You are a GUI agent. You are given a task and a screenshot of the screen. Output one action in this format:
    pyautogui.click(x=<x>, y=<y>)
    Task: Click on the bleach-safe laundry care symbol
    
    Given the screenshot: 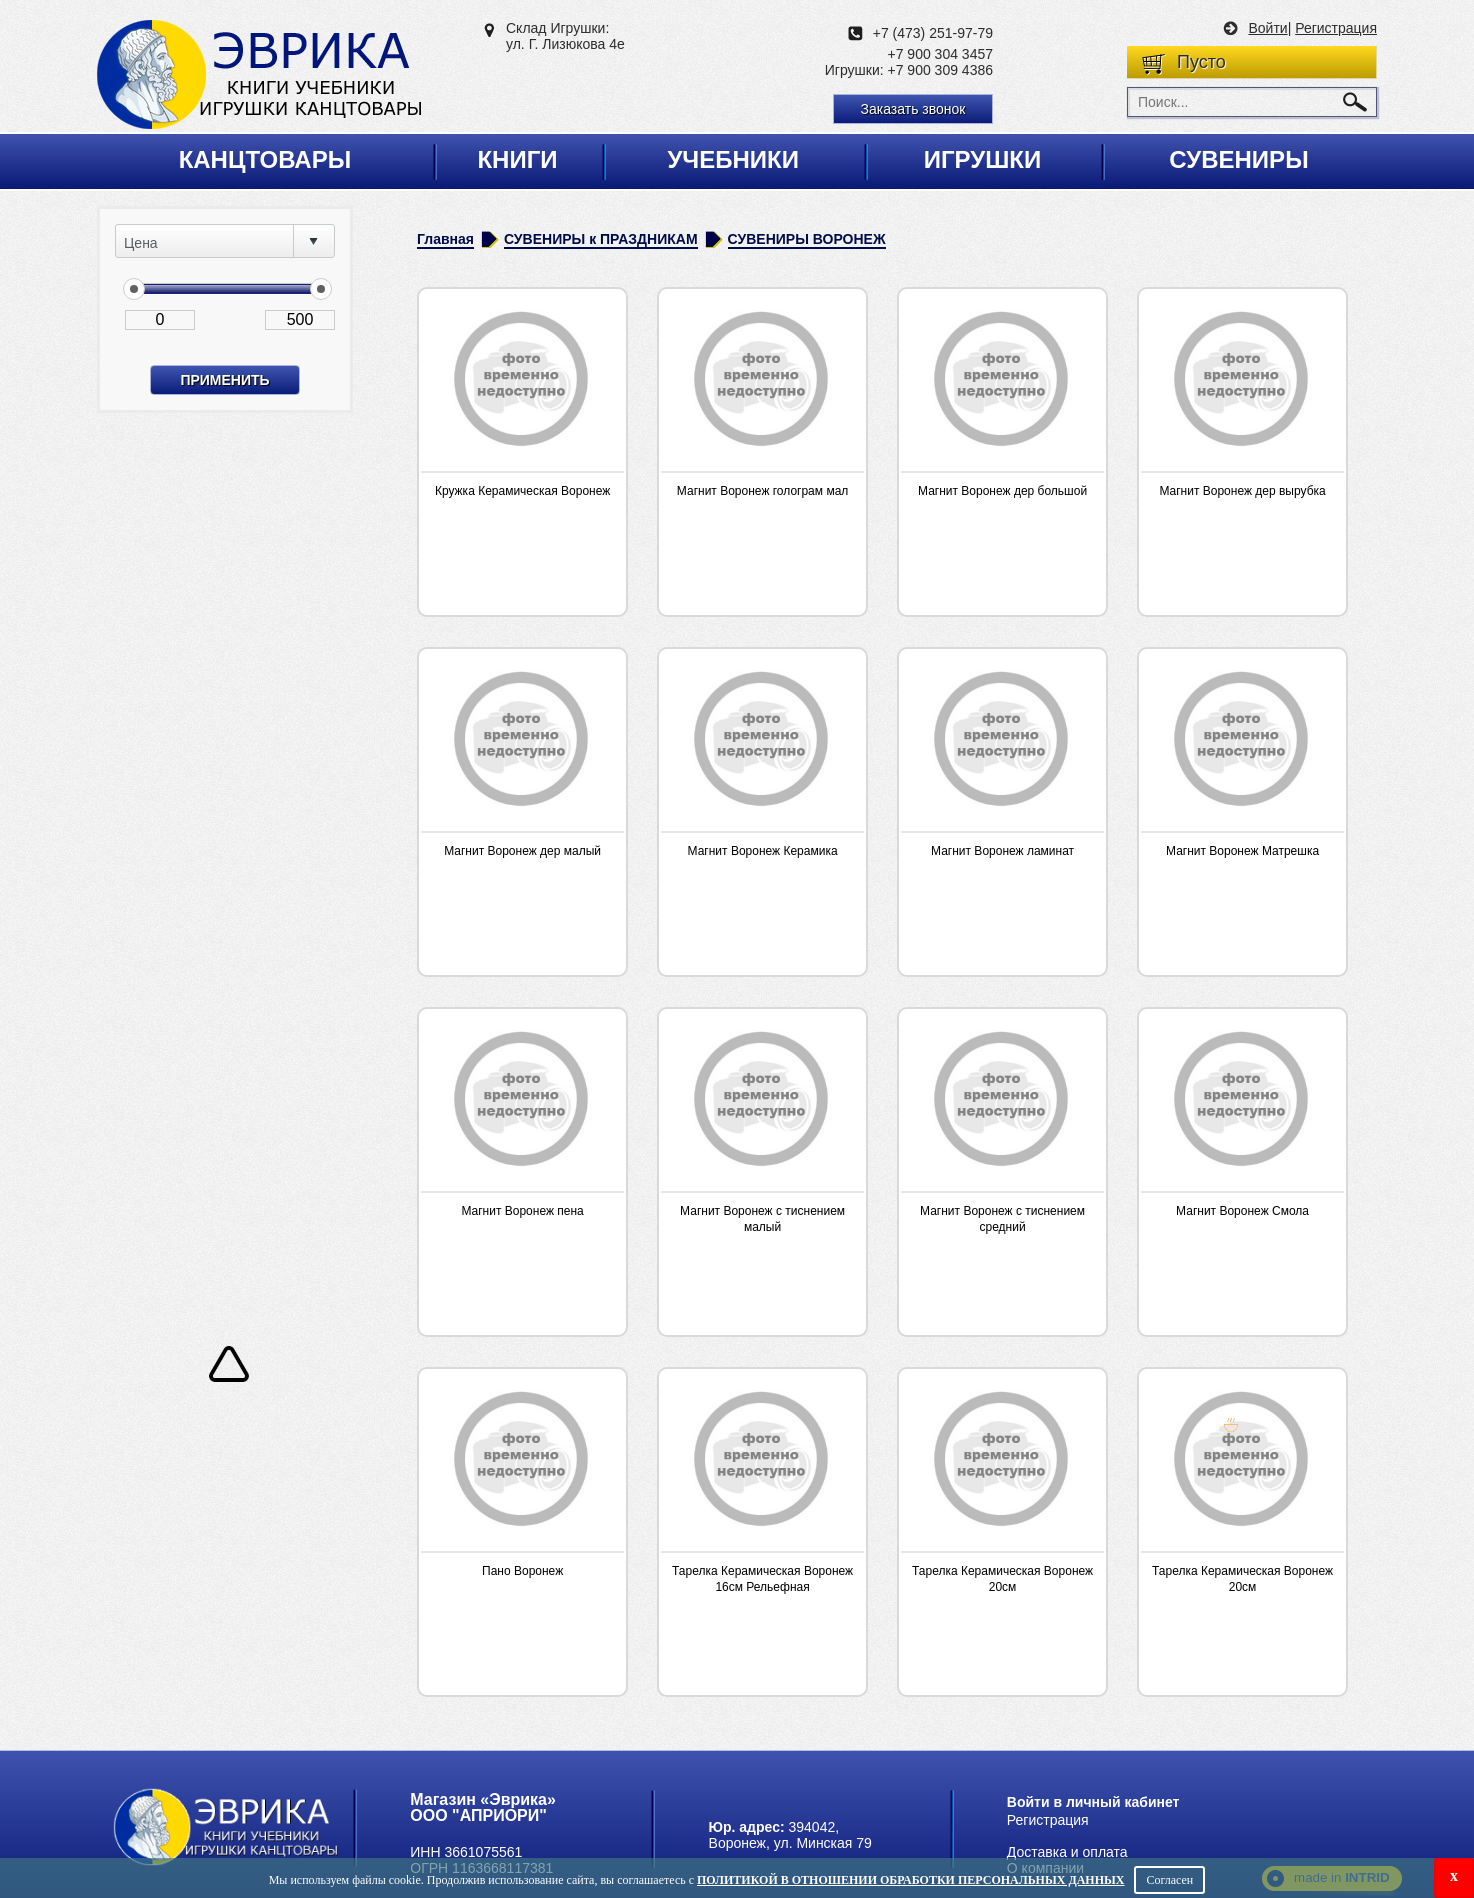 What is the action you would take?
    pyautogui.click(x=229, y=1366)
    